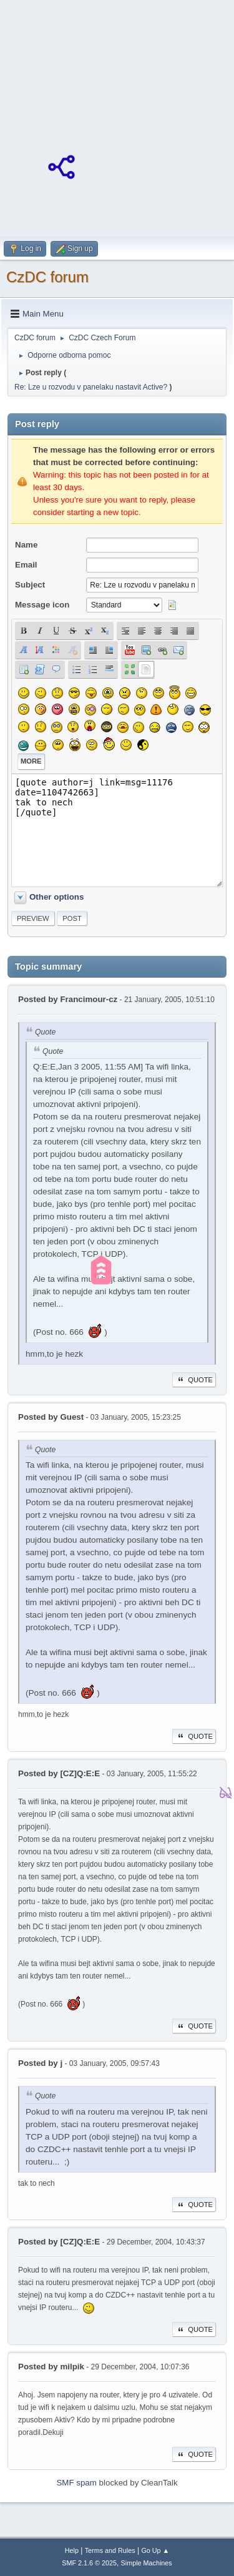  I want to click on view user rank or level status, so click(101, 1270).